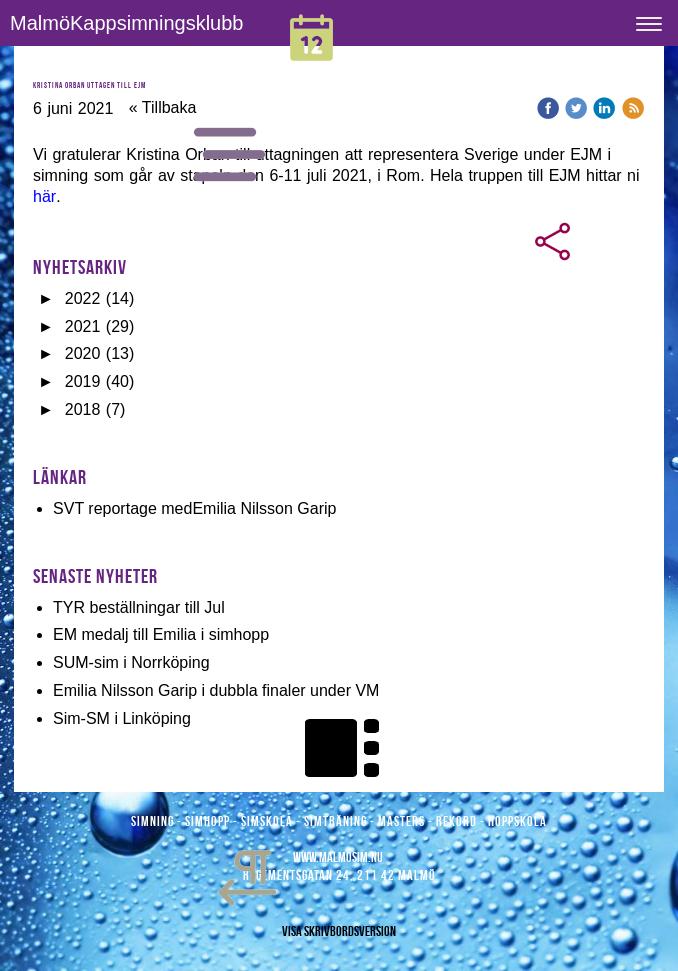 The image size is (678, 971). I want to click on open calendar or date picker, so click(311, 39).